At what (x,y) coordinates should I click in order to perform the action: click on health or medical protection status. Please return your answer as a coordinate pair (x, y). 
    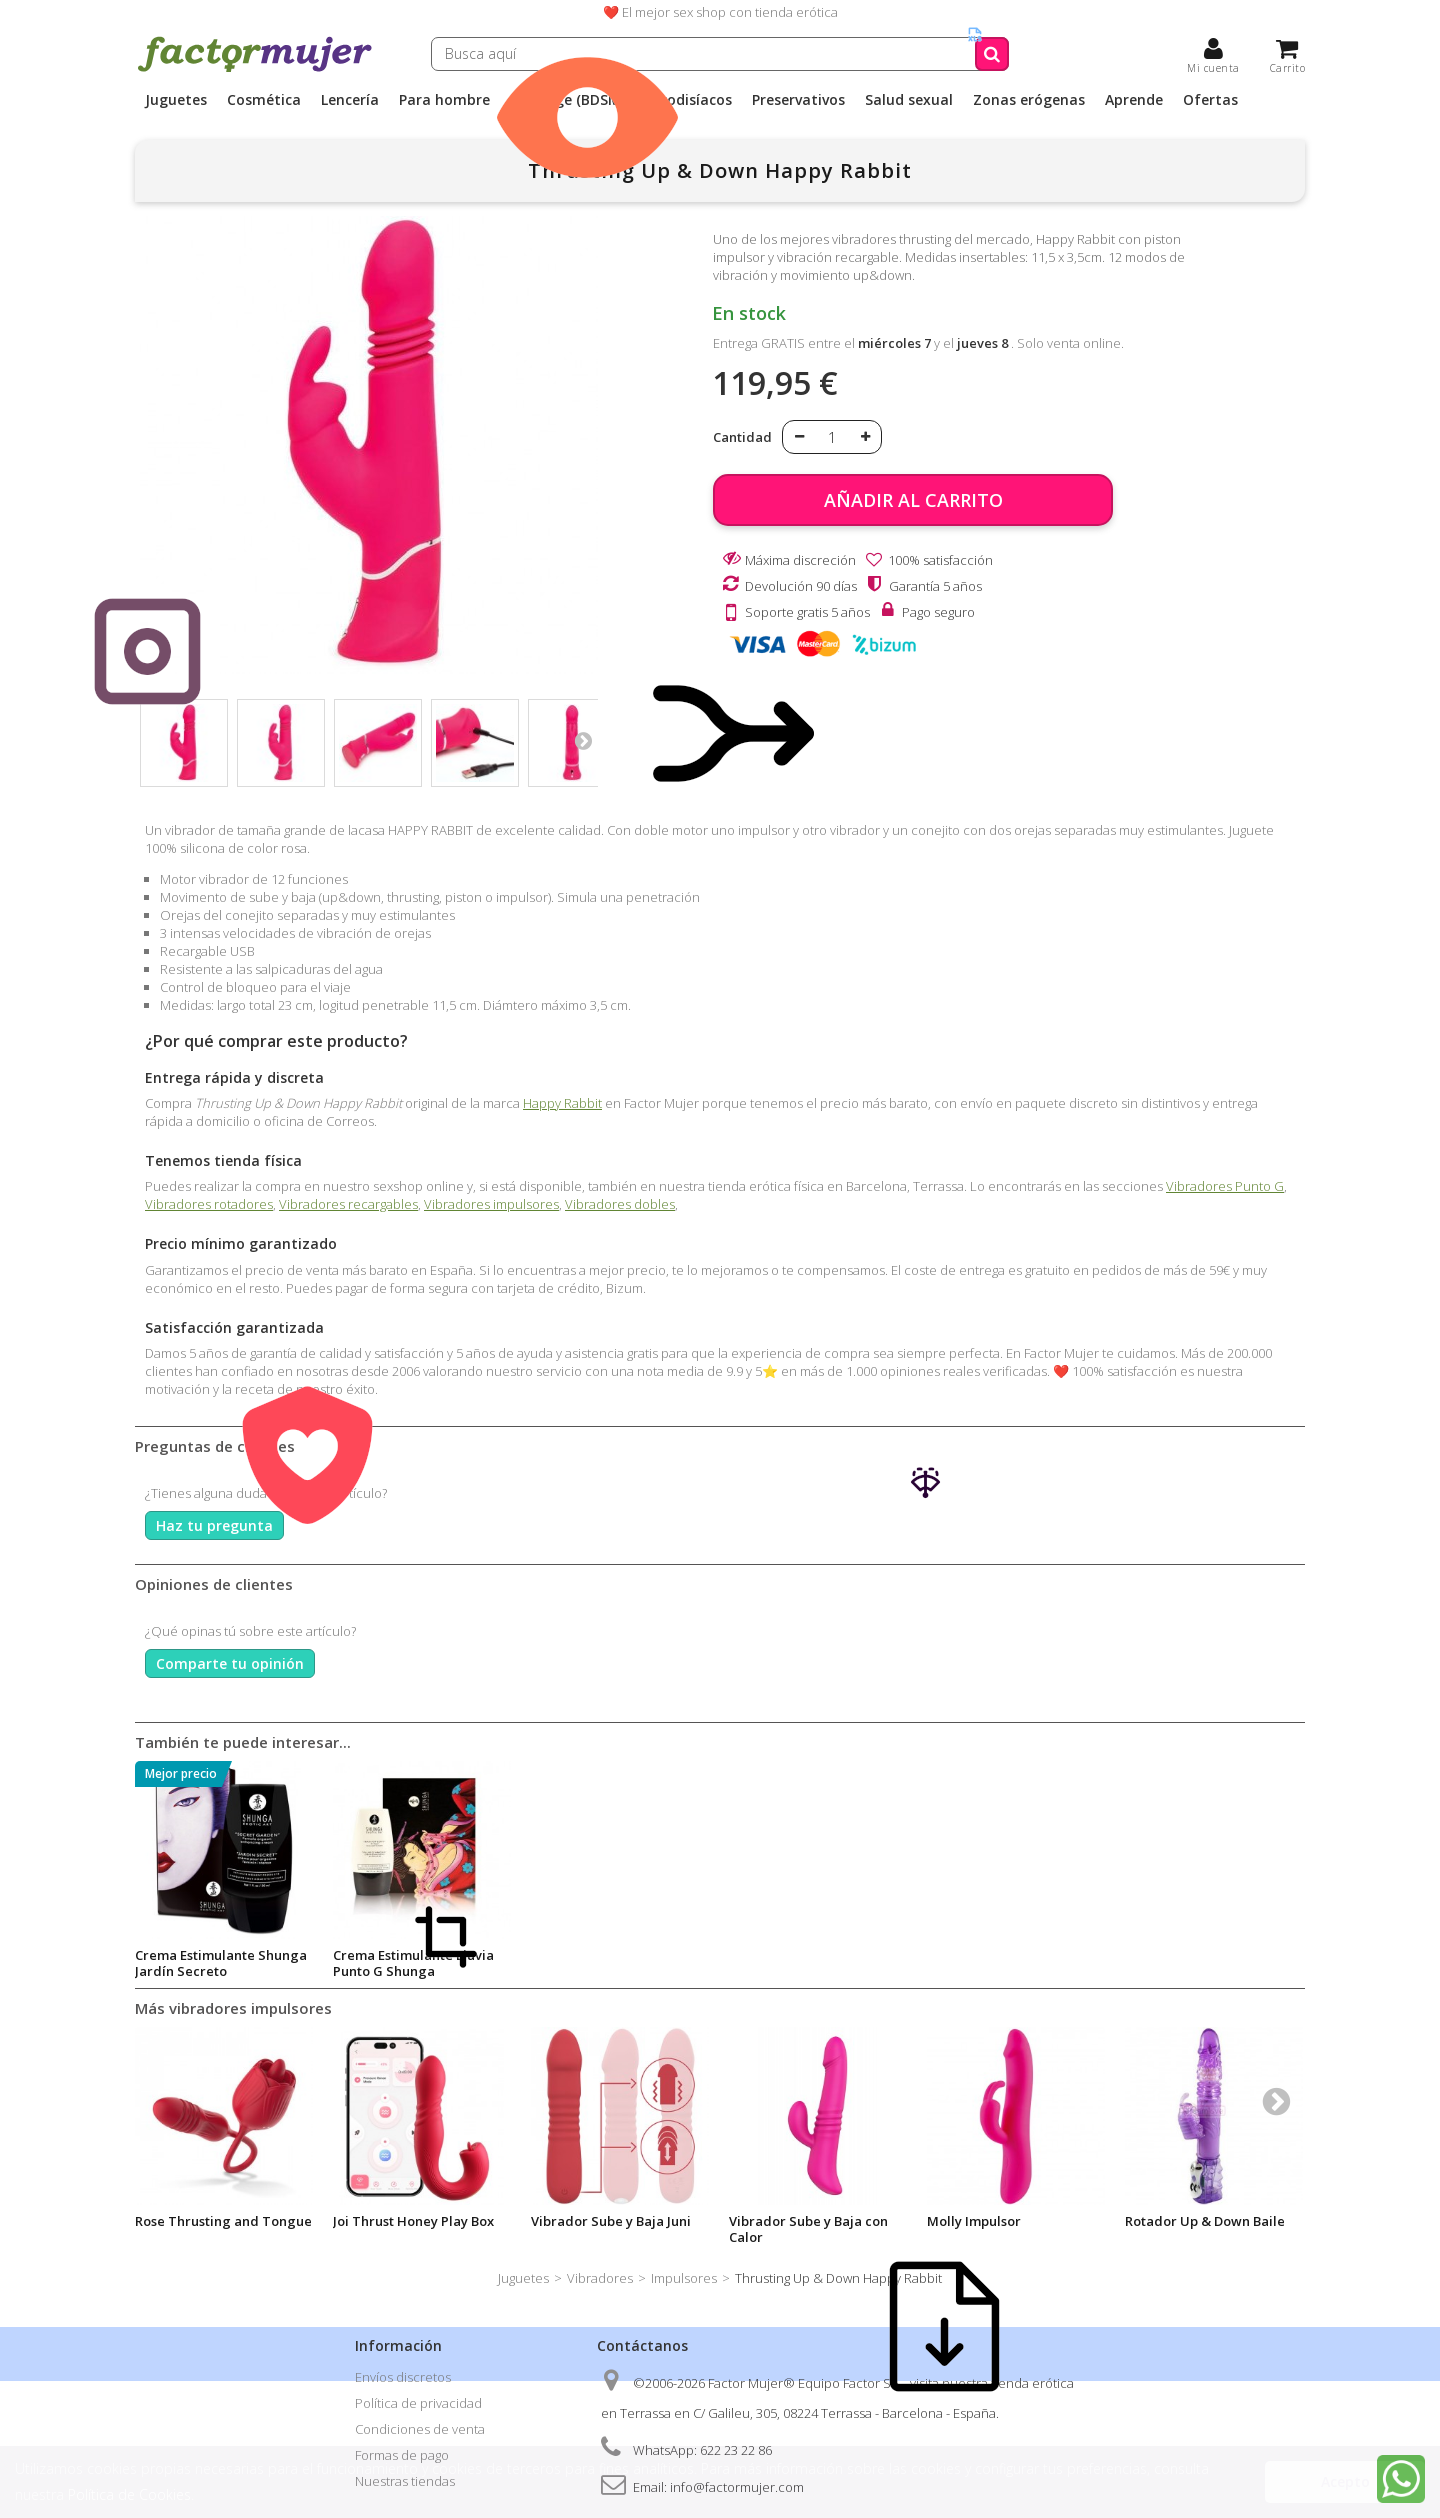
    Looking at the image, I should click on (307, 1455).